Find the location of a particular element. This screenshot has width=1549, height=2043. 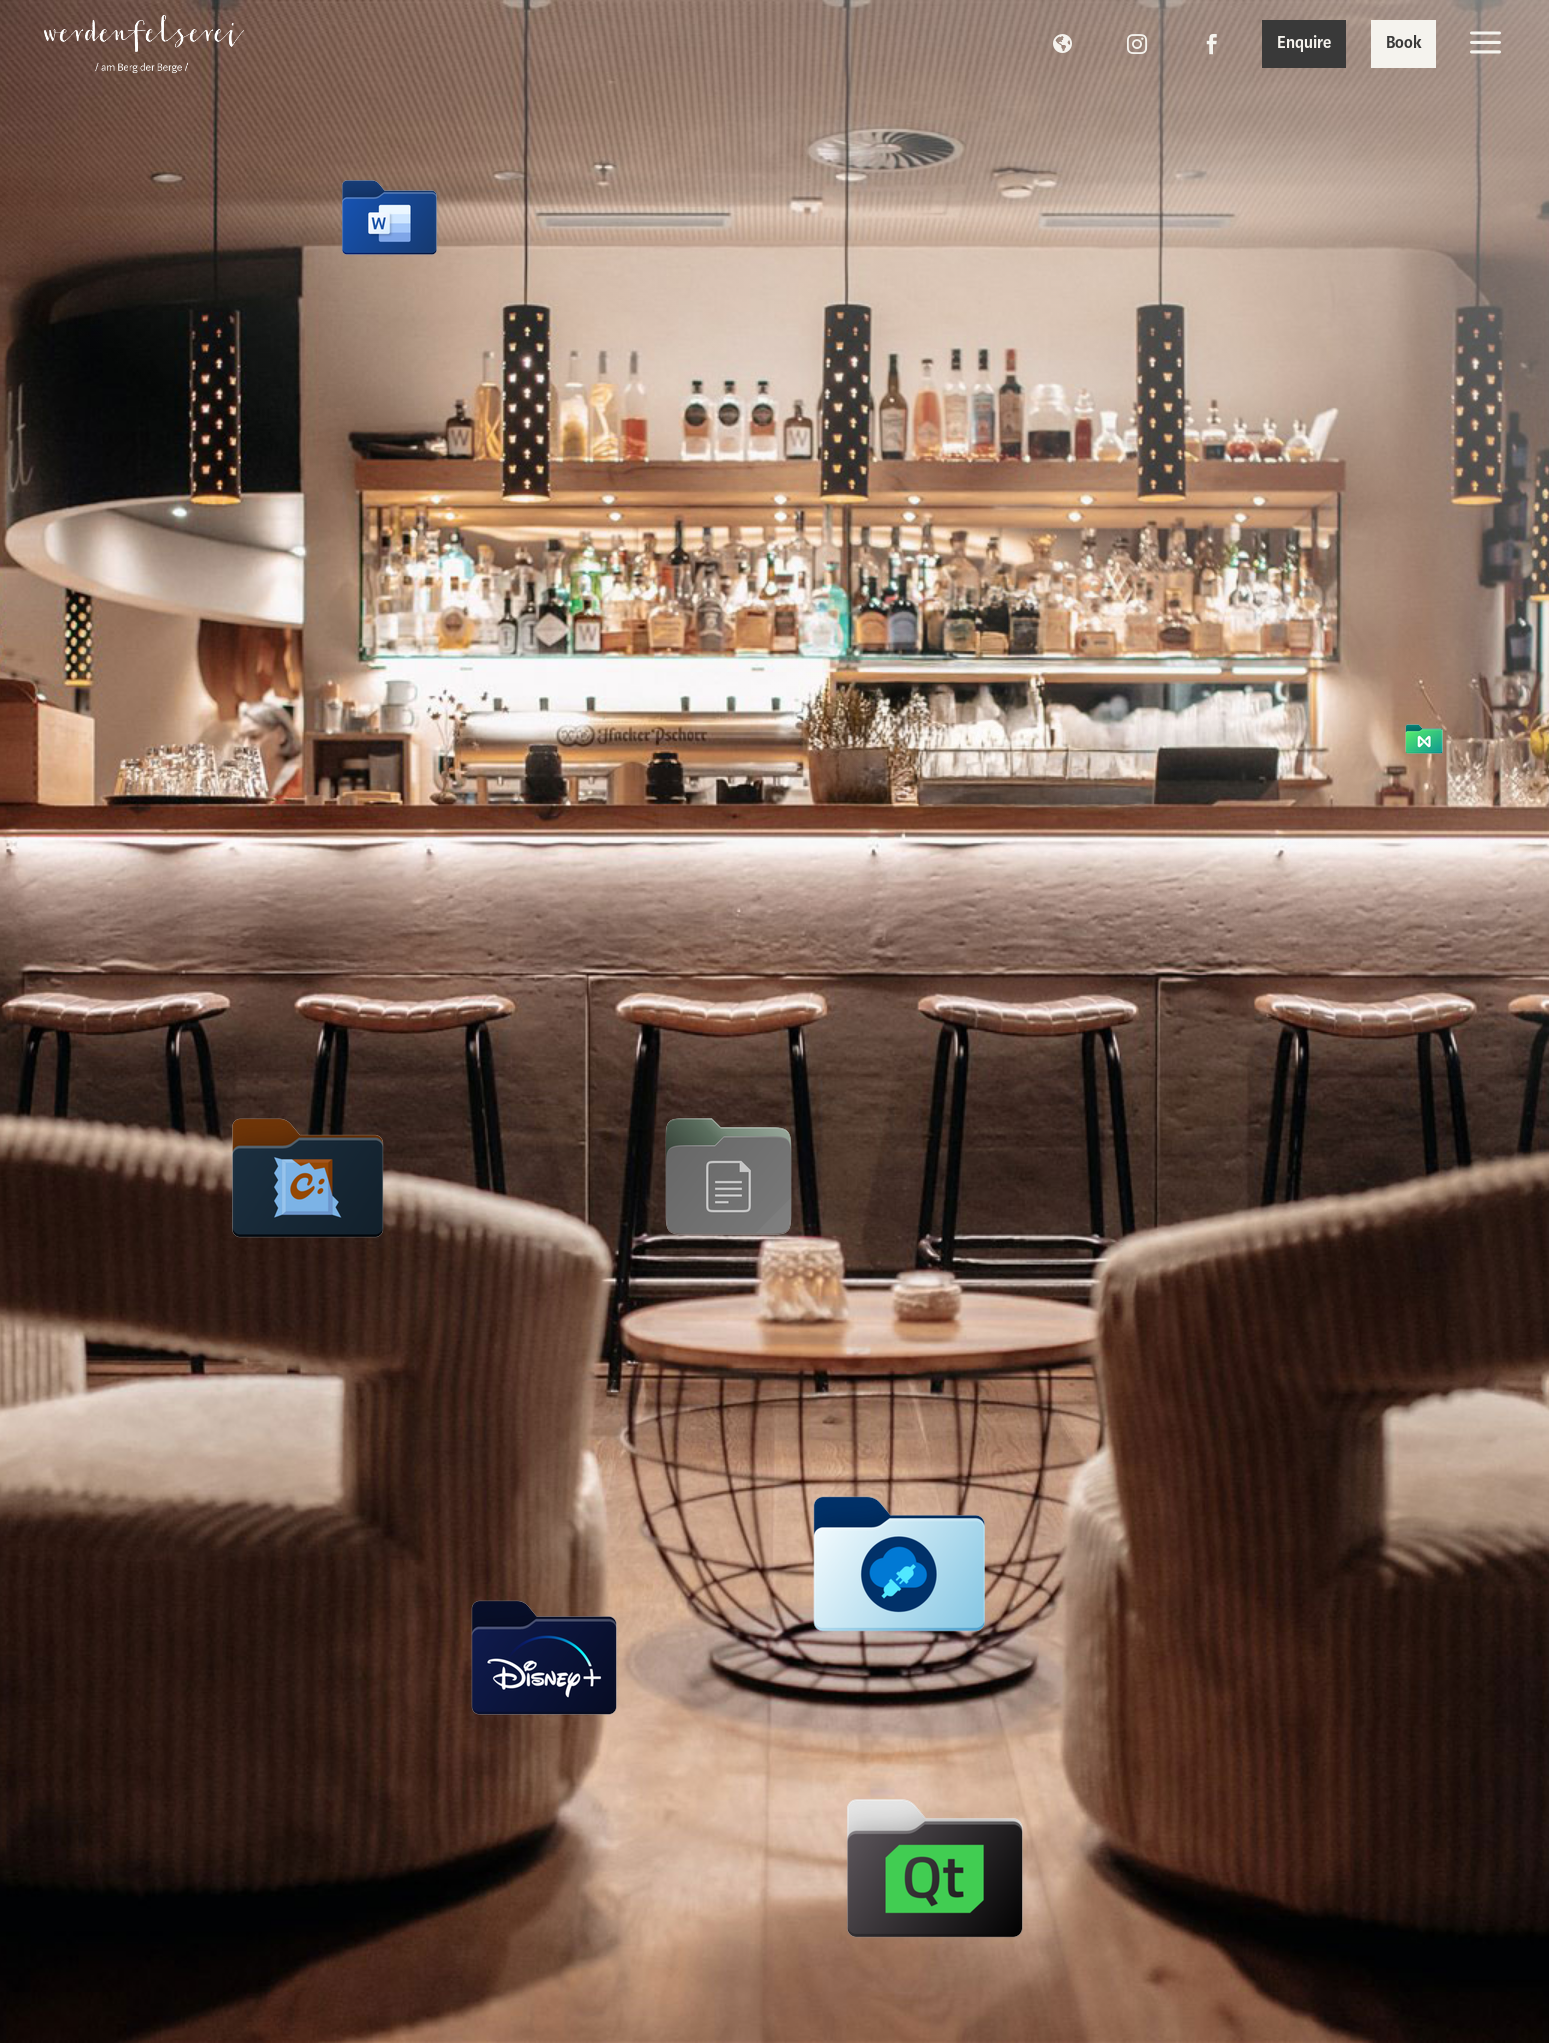

open wondershare edrawmind project folder is located at coordinates (1424, 740).